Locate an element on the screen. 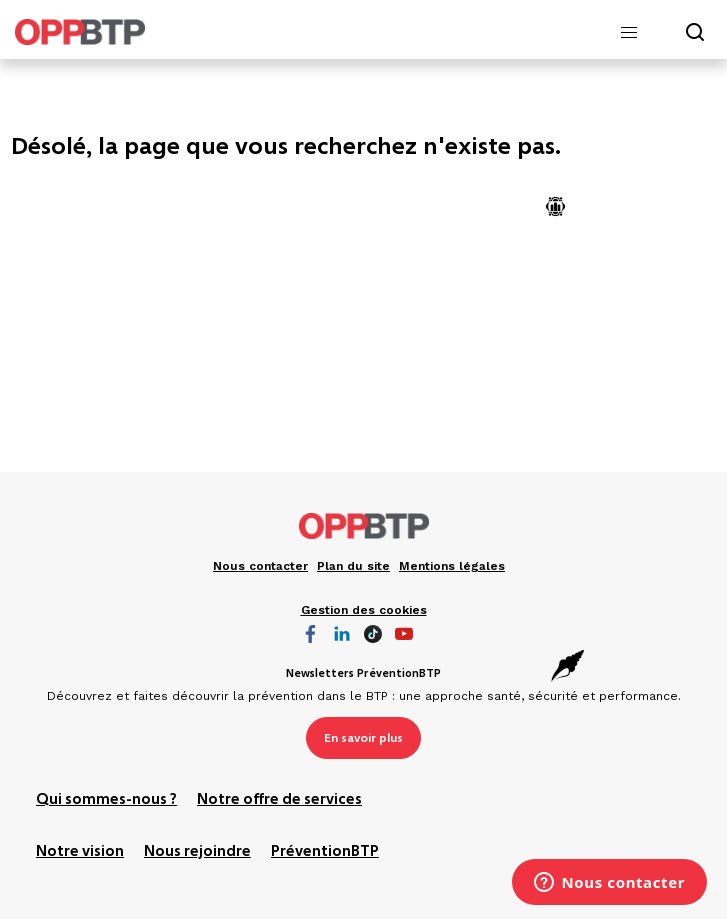 This screenshot has height=919, width=727. view global analytics or statistics is located at coordinates (555, 206).